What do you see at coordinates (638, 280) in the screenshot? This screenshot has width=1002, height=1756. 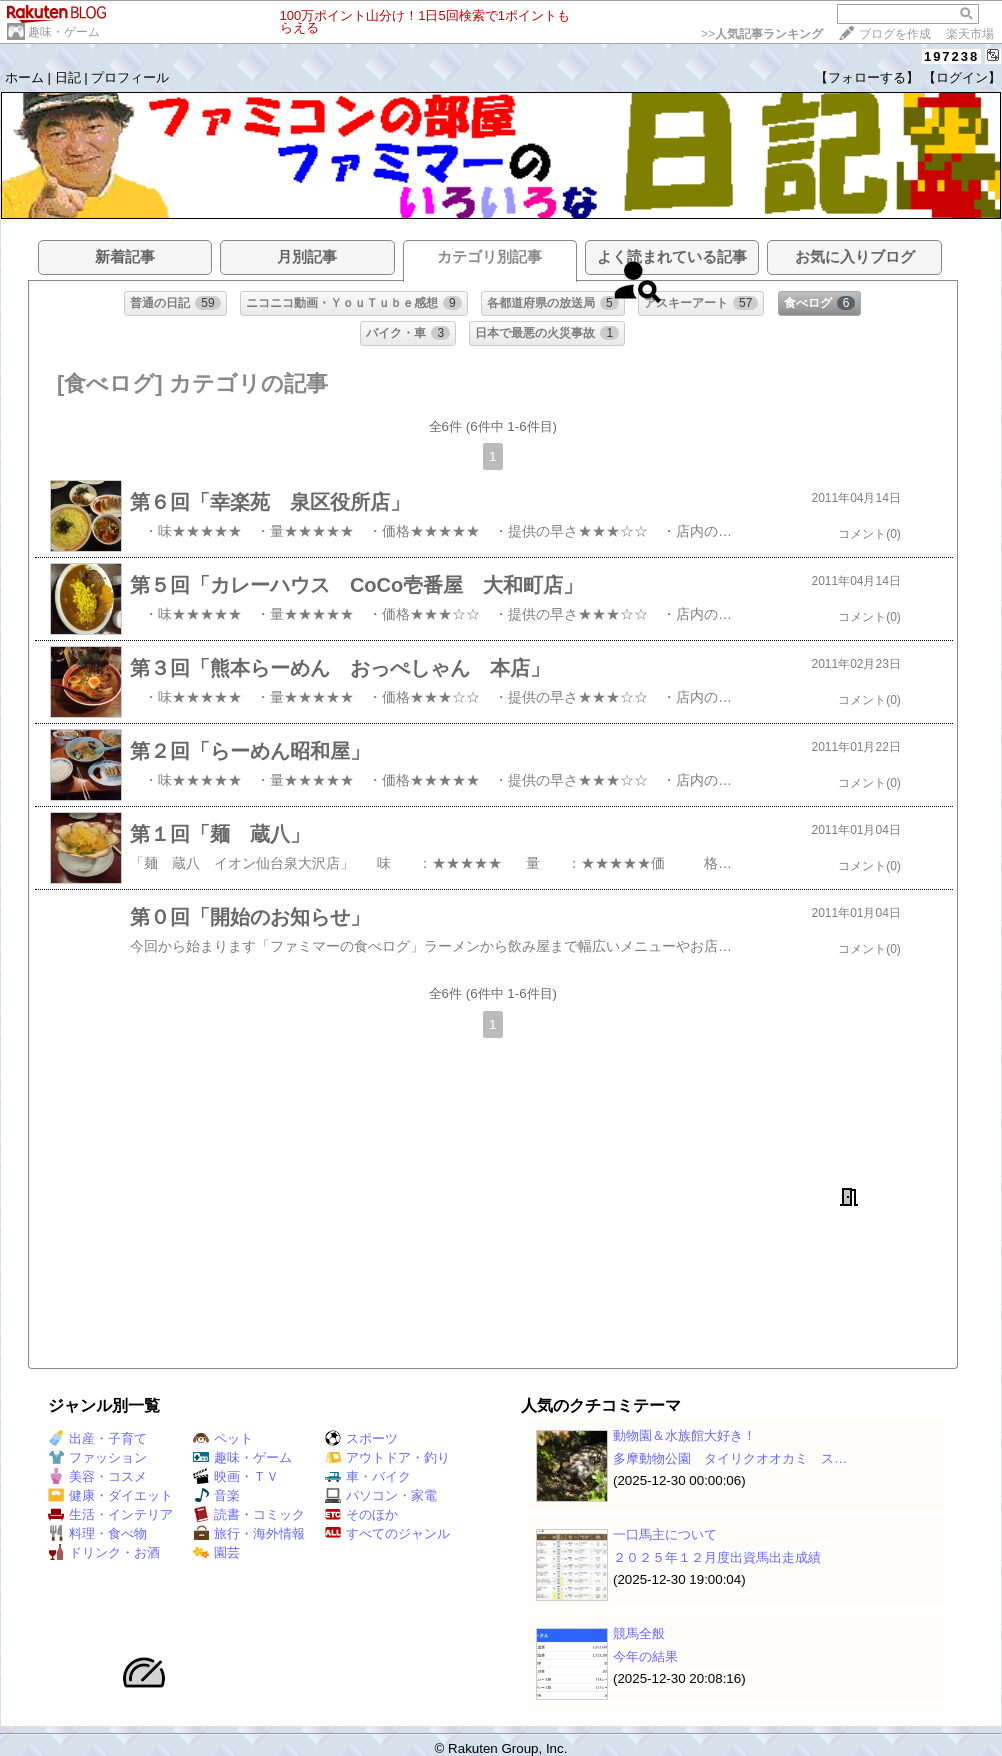 I see `search for a user or contact` at bounding box center [638, 280].